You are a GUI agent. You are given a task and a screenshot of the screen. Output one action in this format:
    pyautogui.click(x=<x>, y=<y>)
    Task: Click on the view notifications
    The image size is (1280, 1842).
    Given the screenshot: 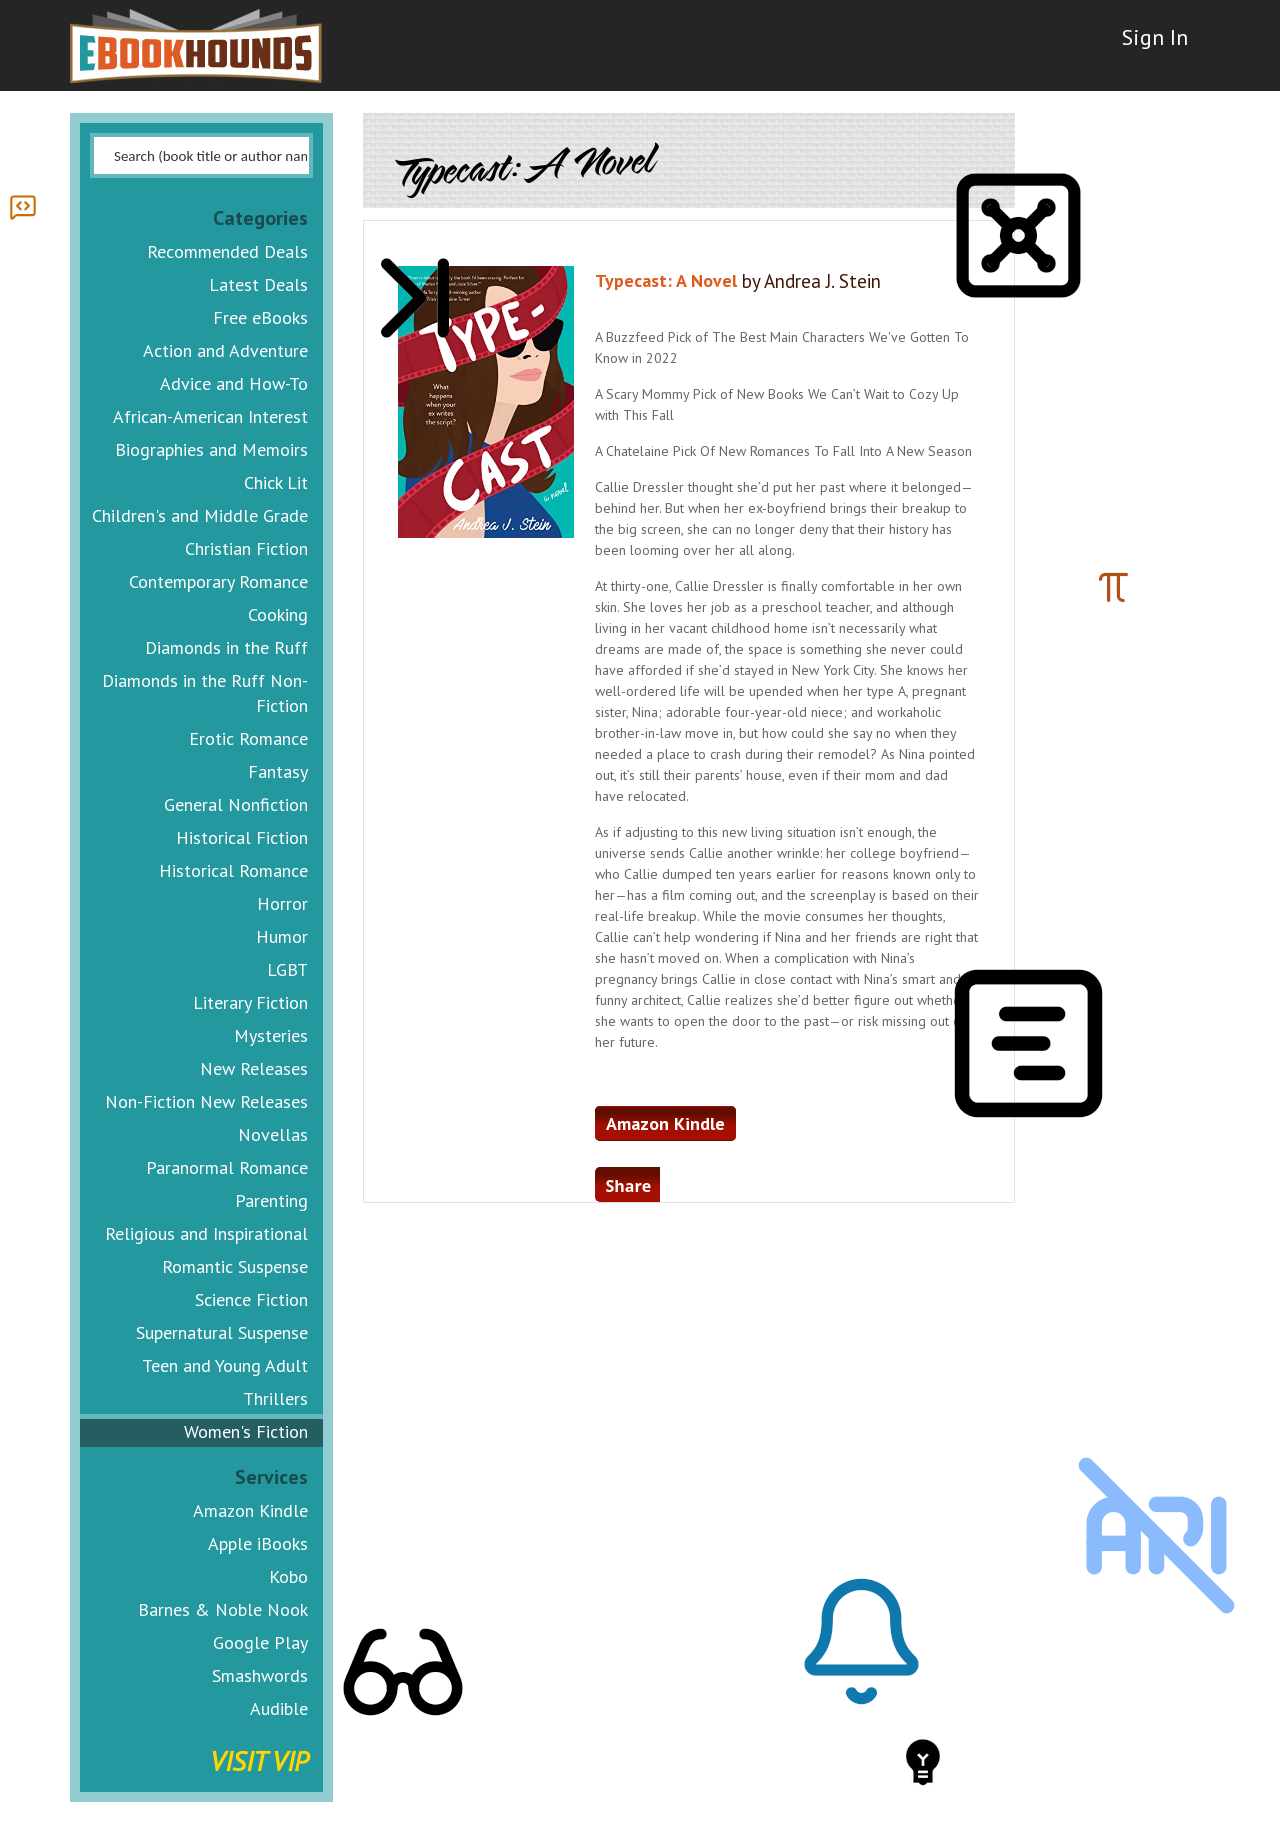 What is the action you would take?
    pyautogui.click(x=861, y=1641)
    